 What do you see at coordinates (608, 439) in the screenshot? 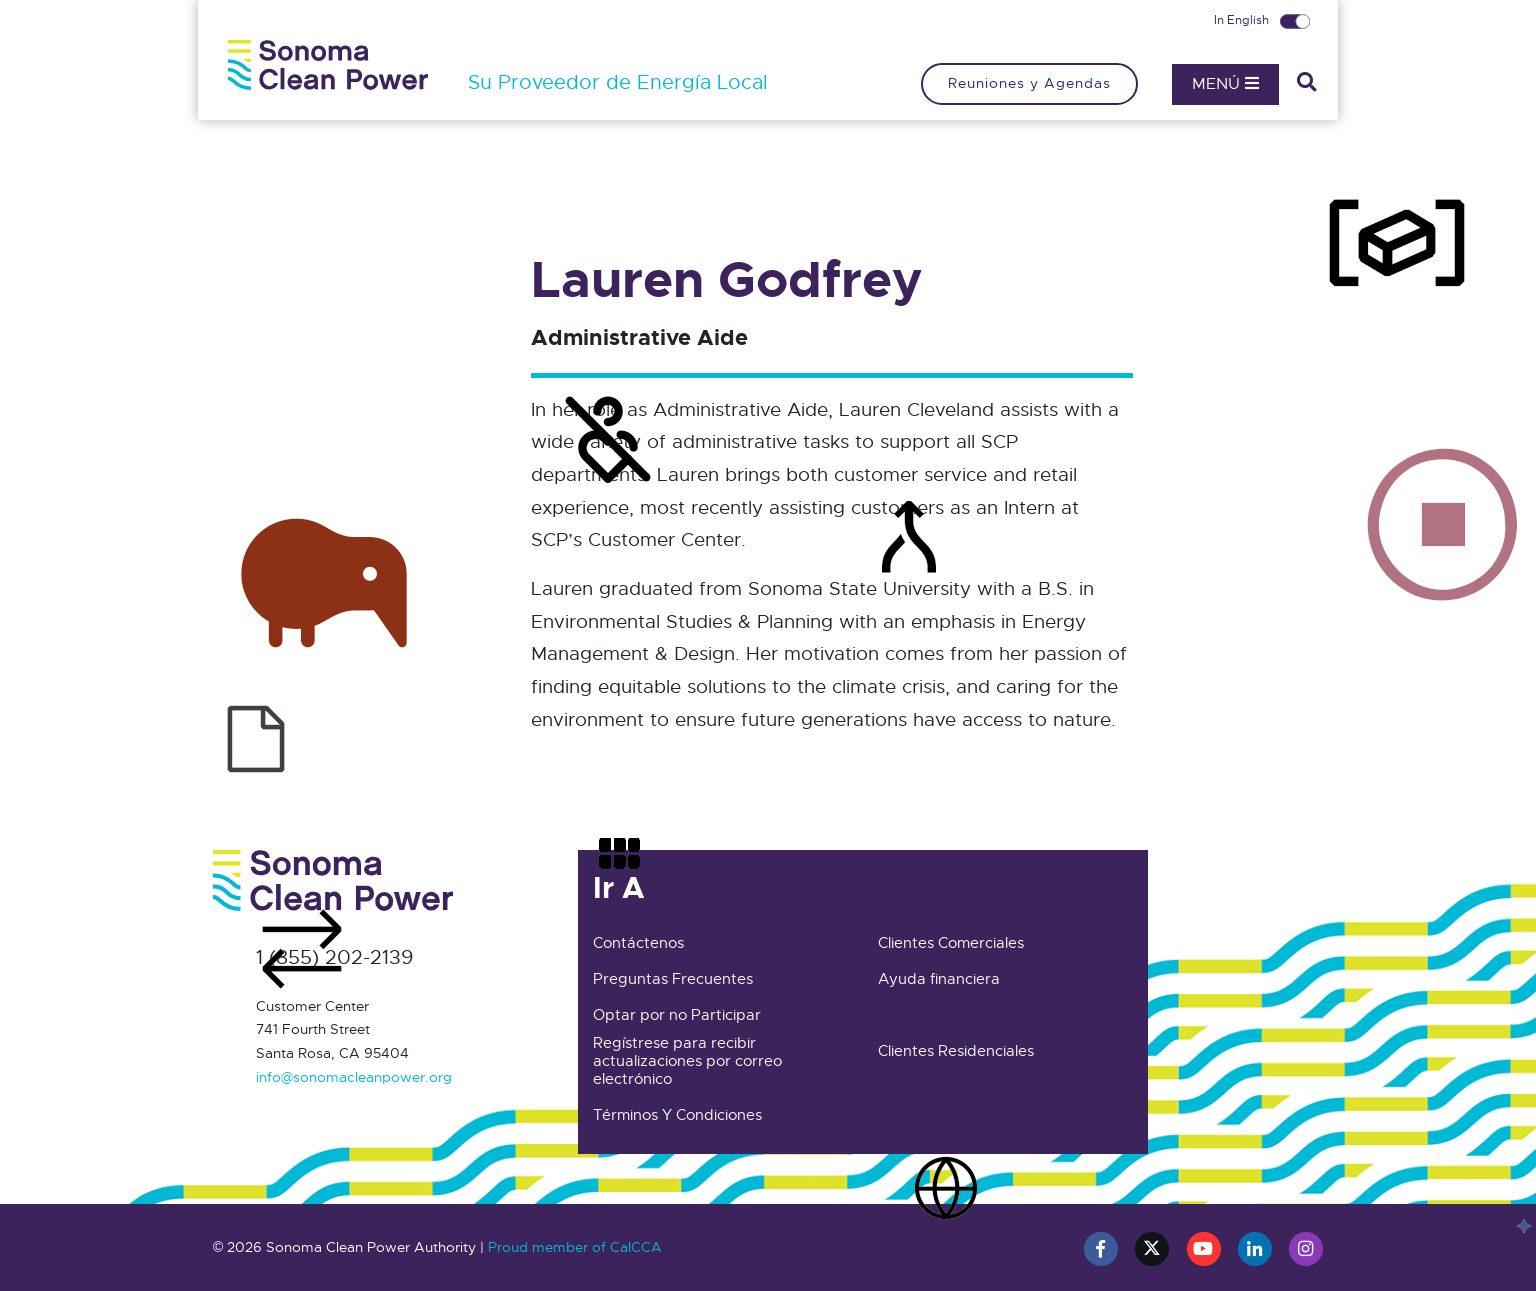
I see `disable empathy or emotional response features` at bounding box center [608, 439].